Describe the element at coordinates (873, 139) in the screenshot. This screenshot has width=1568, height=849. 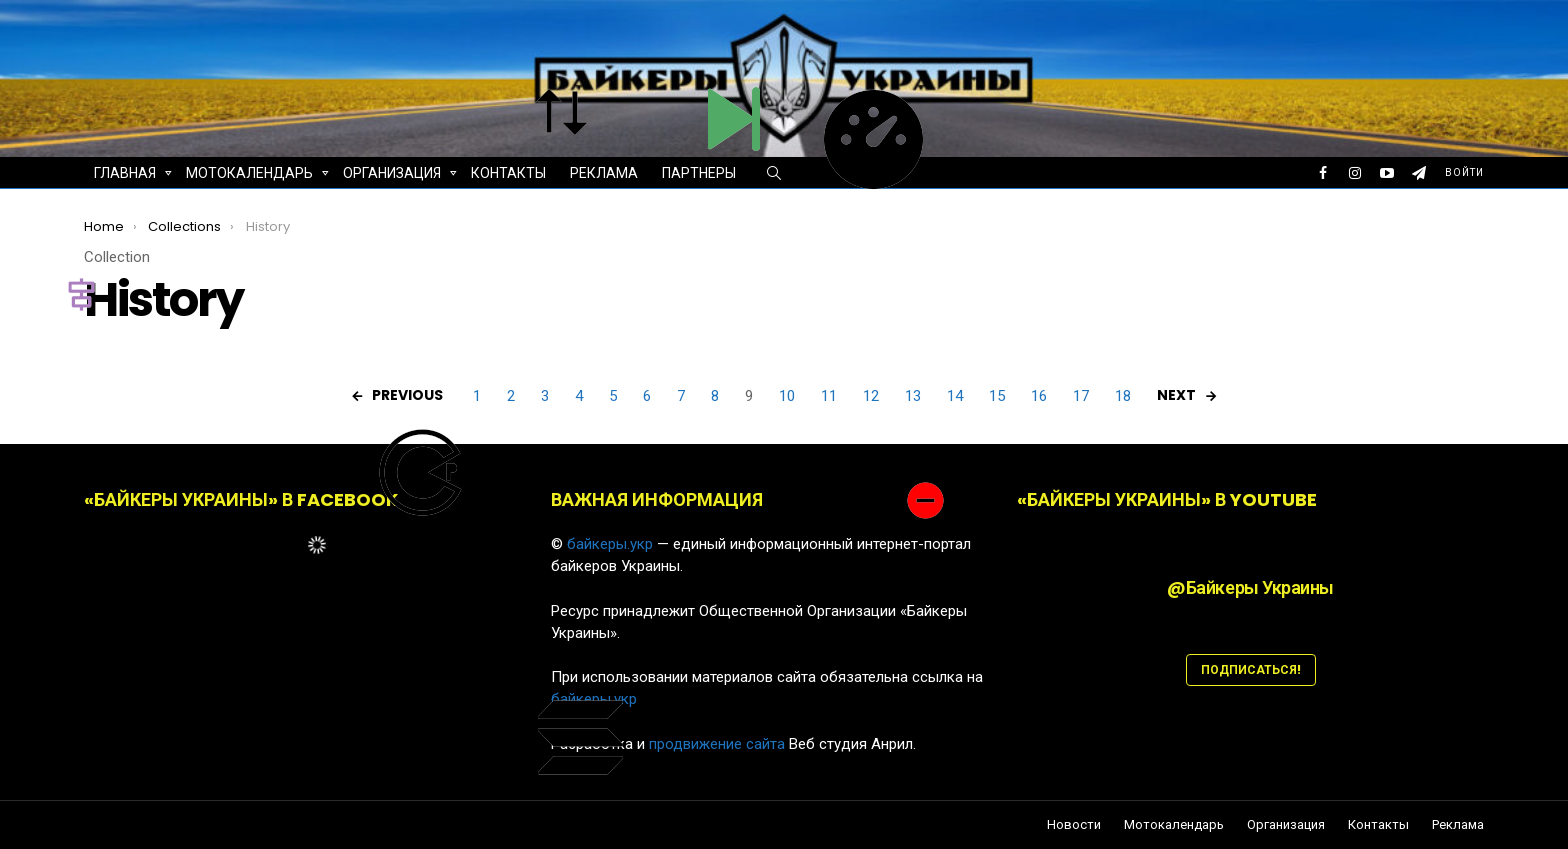
I see `open dashboard or control panel` at that location.